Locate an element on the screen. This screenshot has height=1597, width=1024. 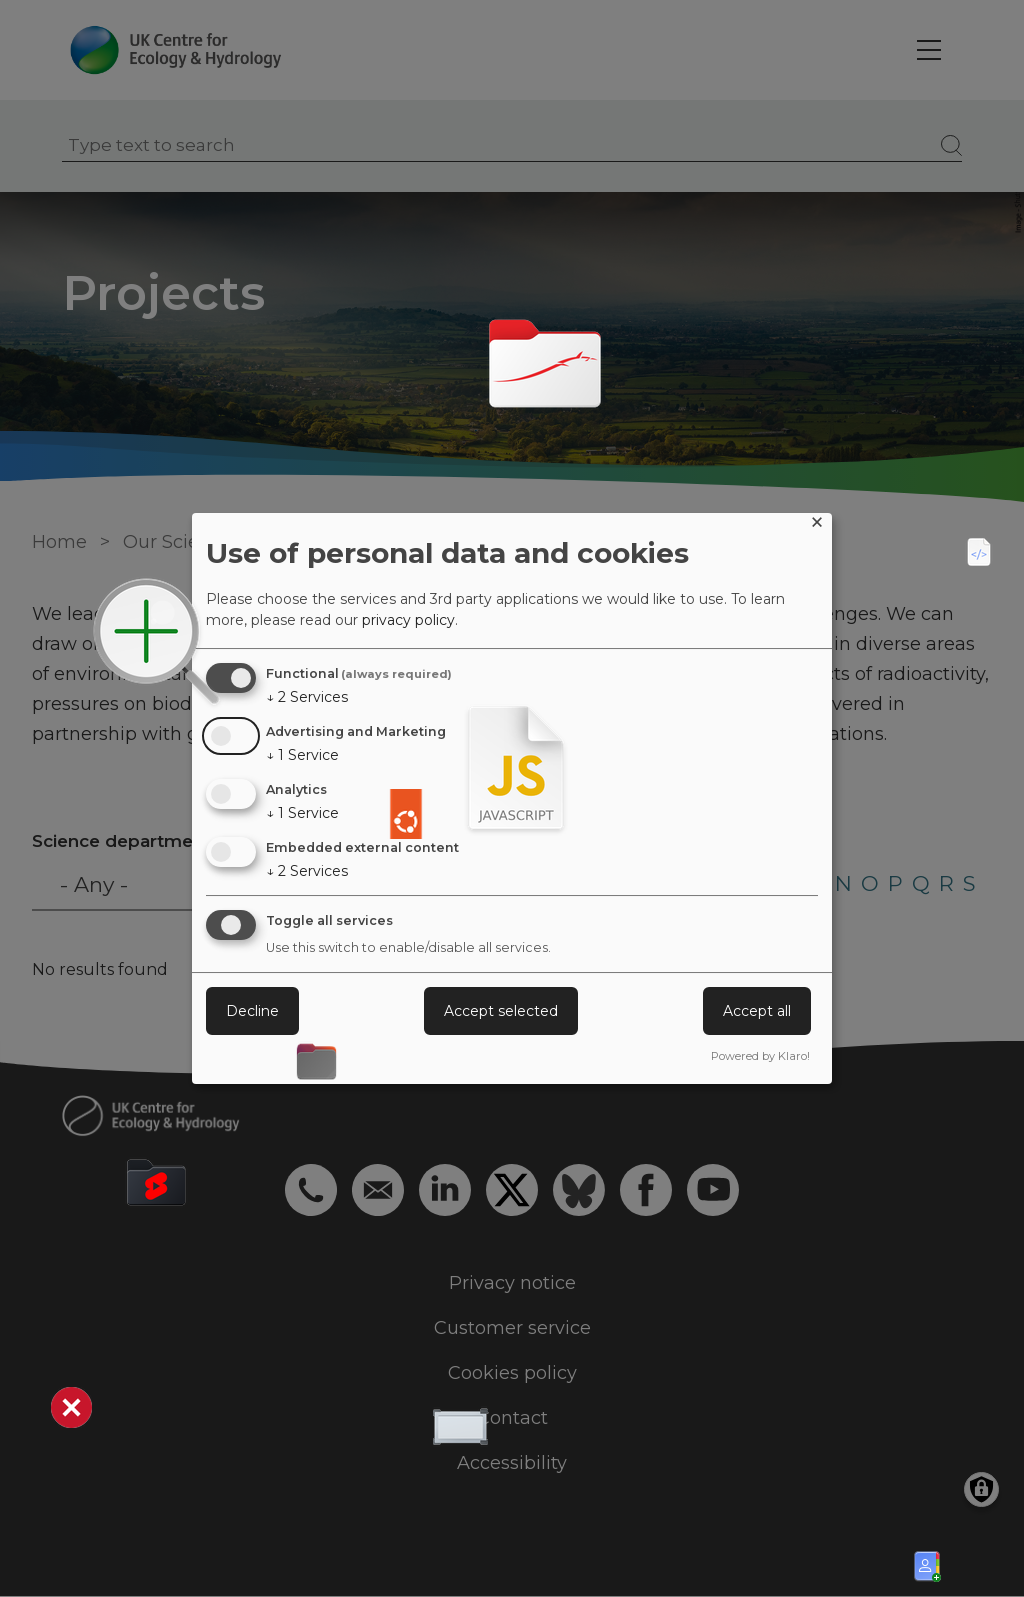
a javascript source code file is located at coordinates (516, 770).